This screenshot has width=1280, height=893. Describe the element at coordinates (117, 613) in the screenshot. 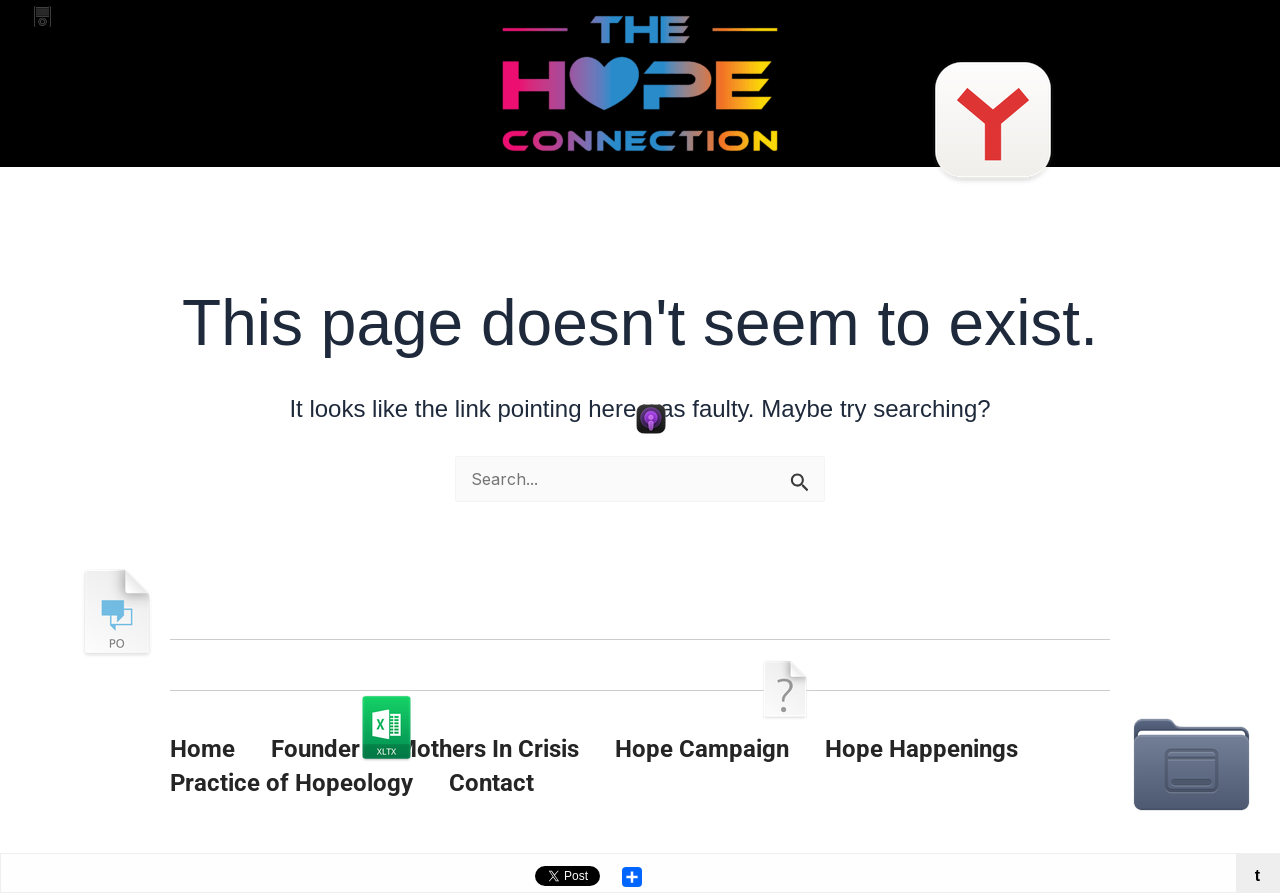

I see `a PO translation file` at that location.